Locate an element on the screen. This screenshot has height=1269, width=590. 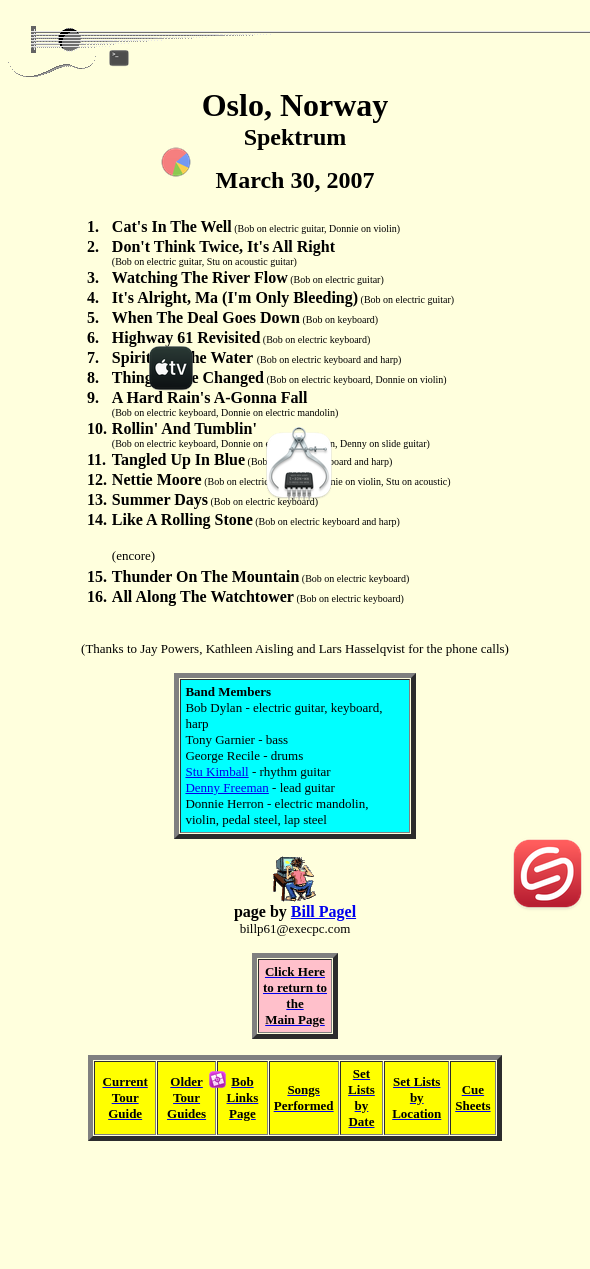
open system information app is located at coordinates (299, 465).